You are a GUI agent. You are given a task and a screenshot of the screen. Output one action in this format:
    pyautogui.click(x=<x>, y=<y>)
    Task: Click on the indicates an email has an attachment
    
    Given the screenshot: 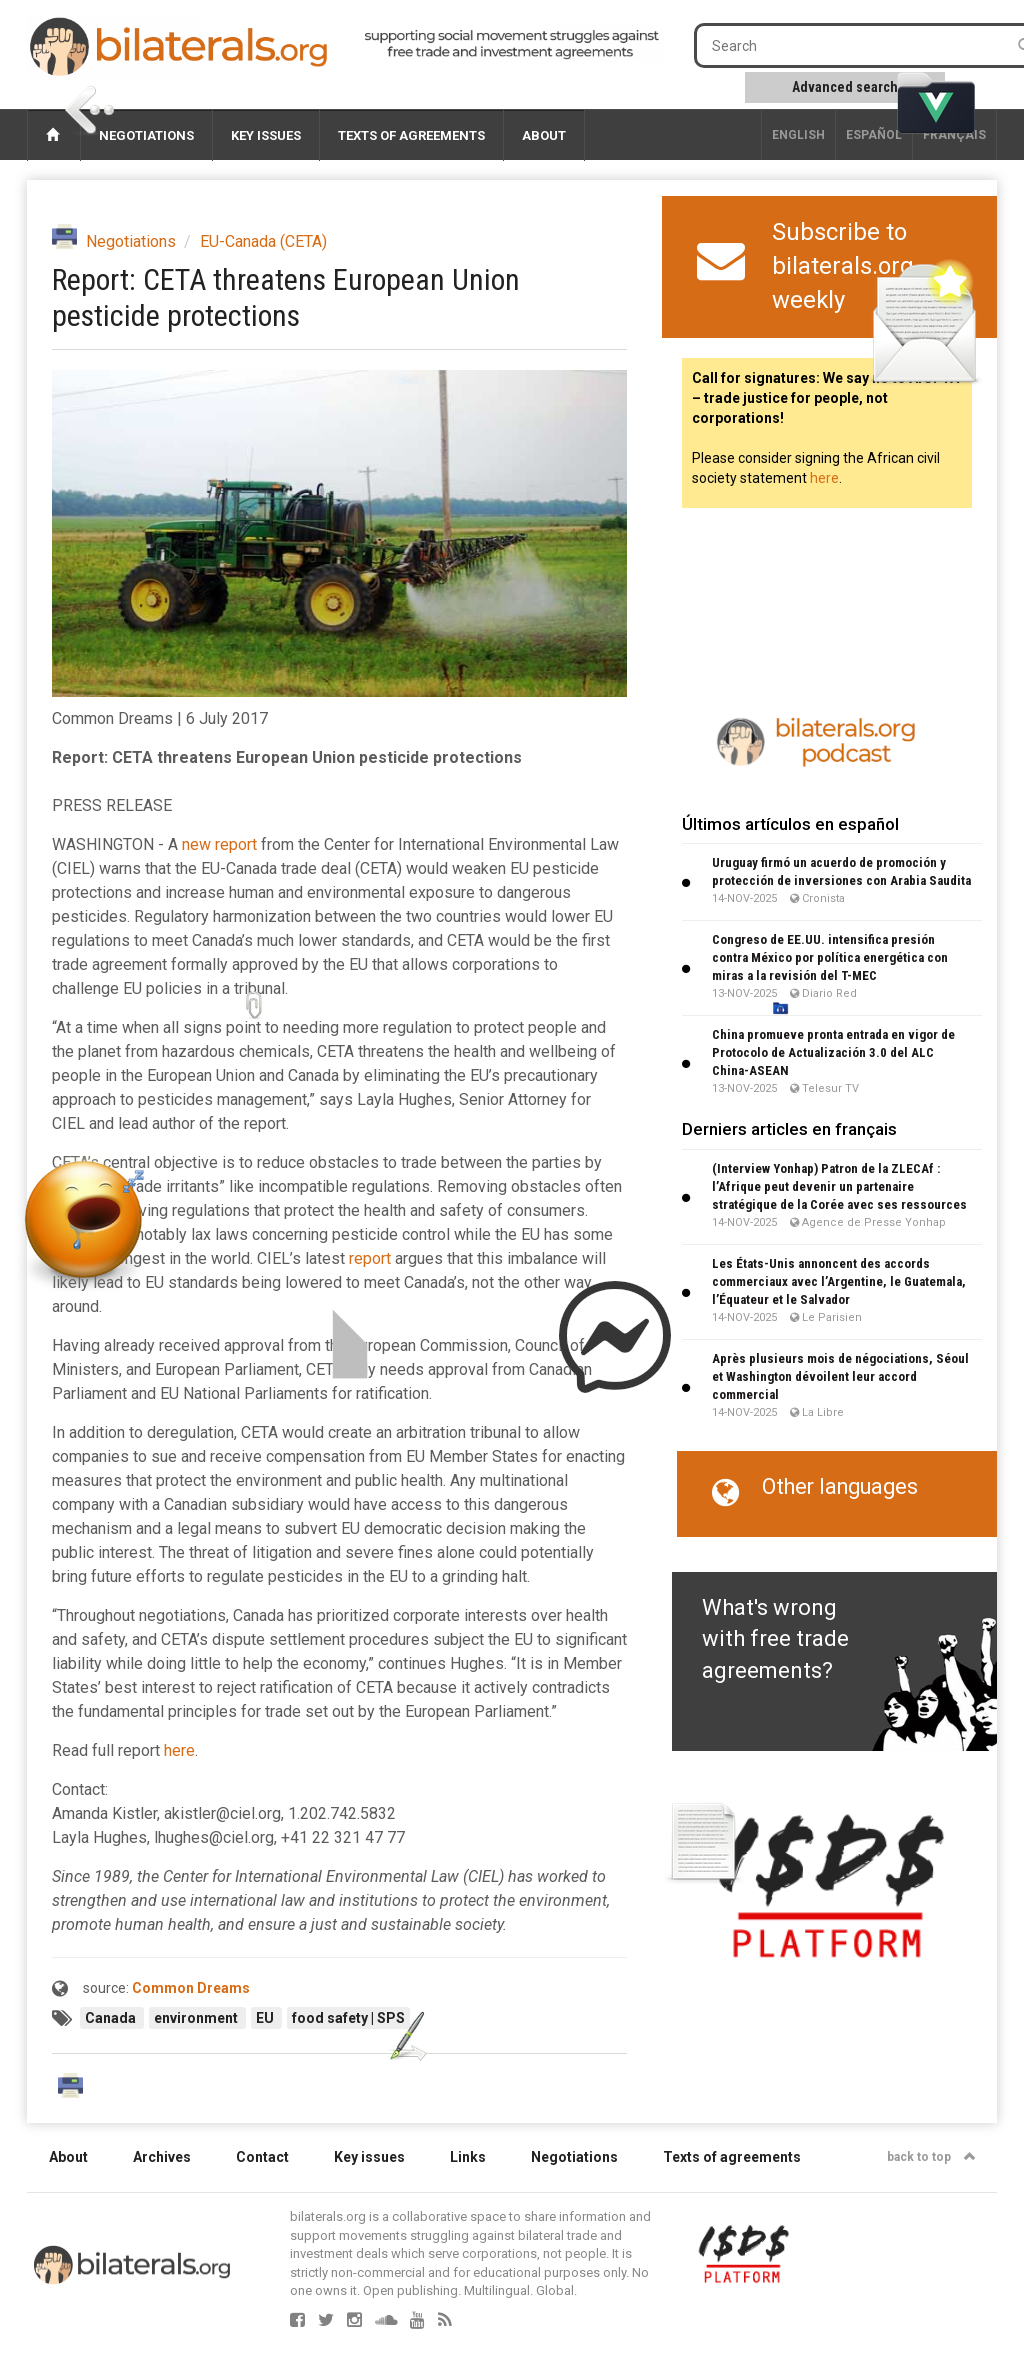 What is the action you would take?
    pyautogui.click(x=253, y=1004)
    